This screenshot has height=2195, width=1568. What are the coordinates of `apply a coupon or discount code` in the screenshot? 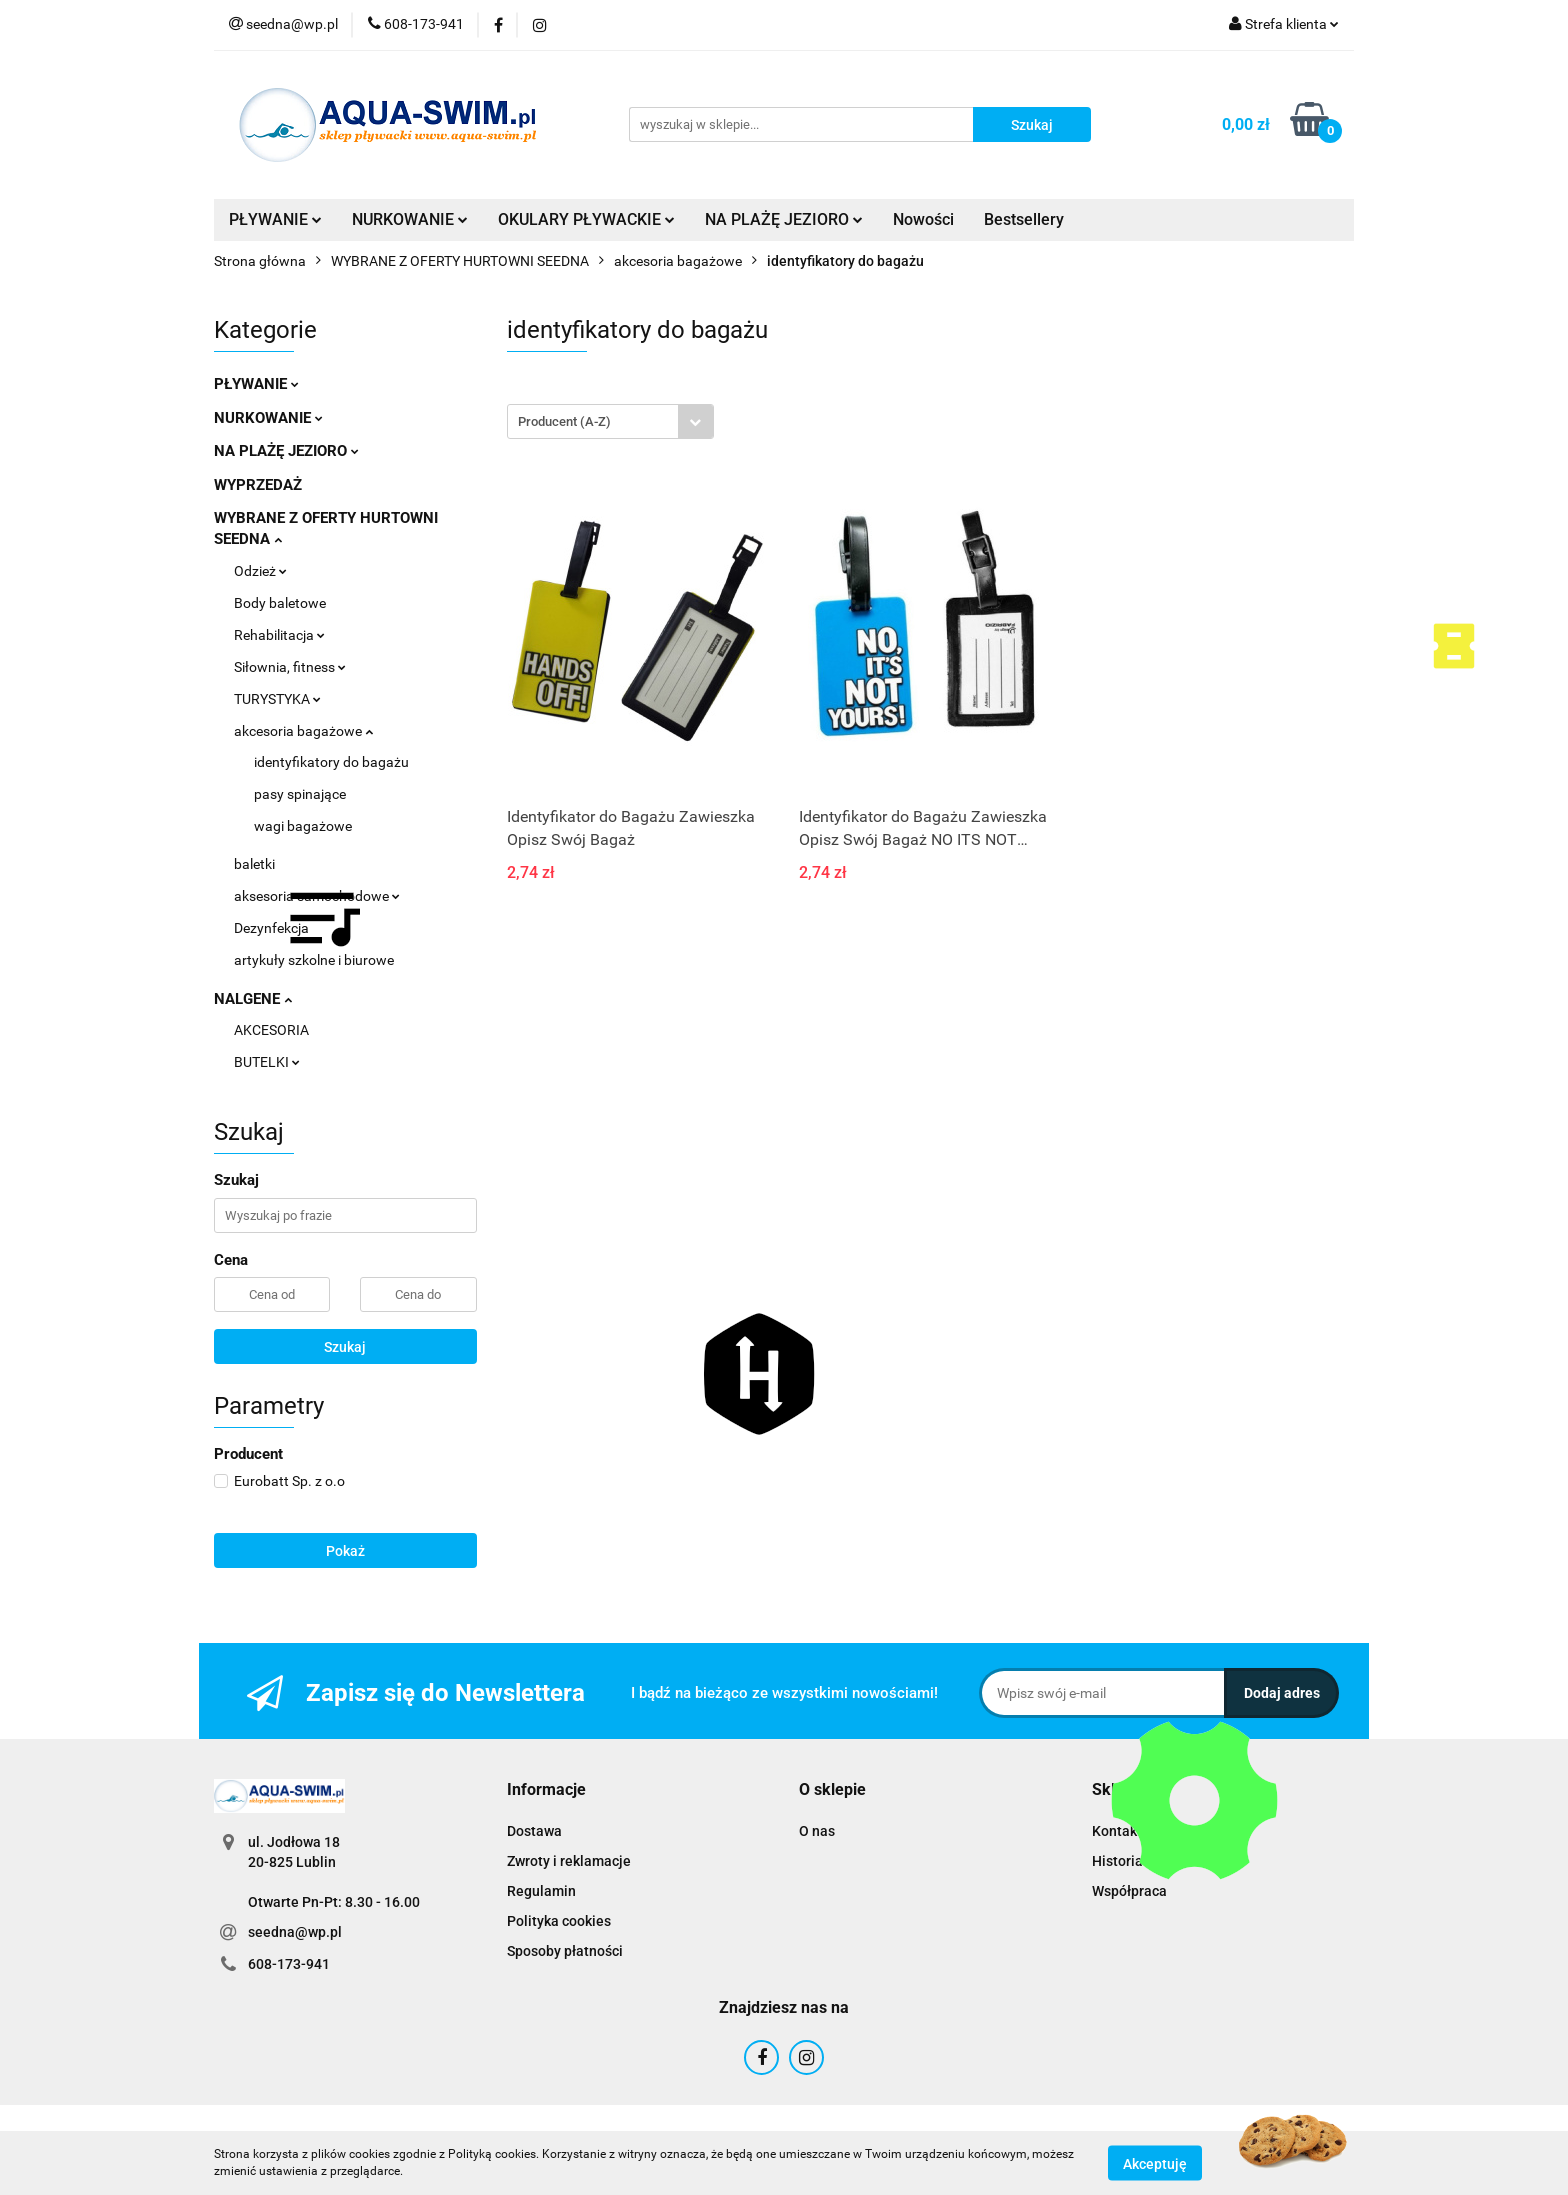 It's located at (1454, 646).